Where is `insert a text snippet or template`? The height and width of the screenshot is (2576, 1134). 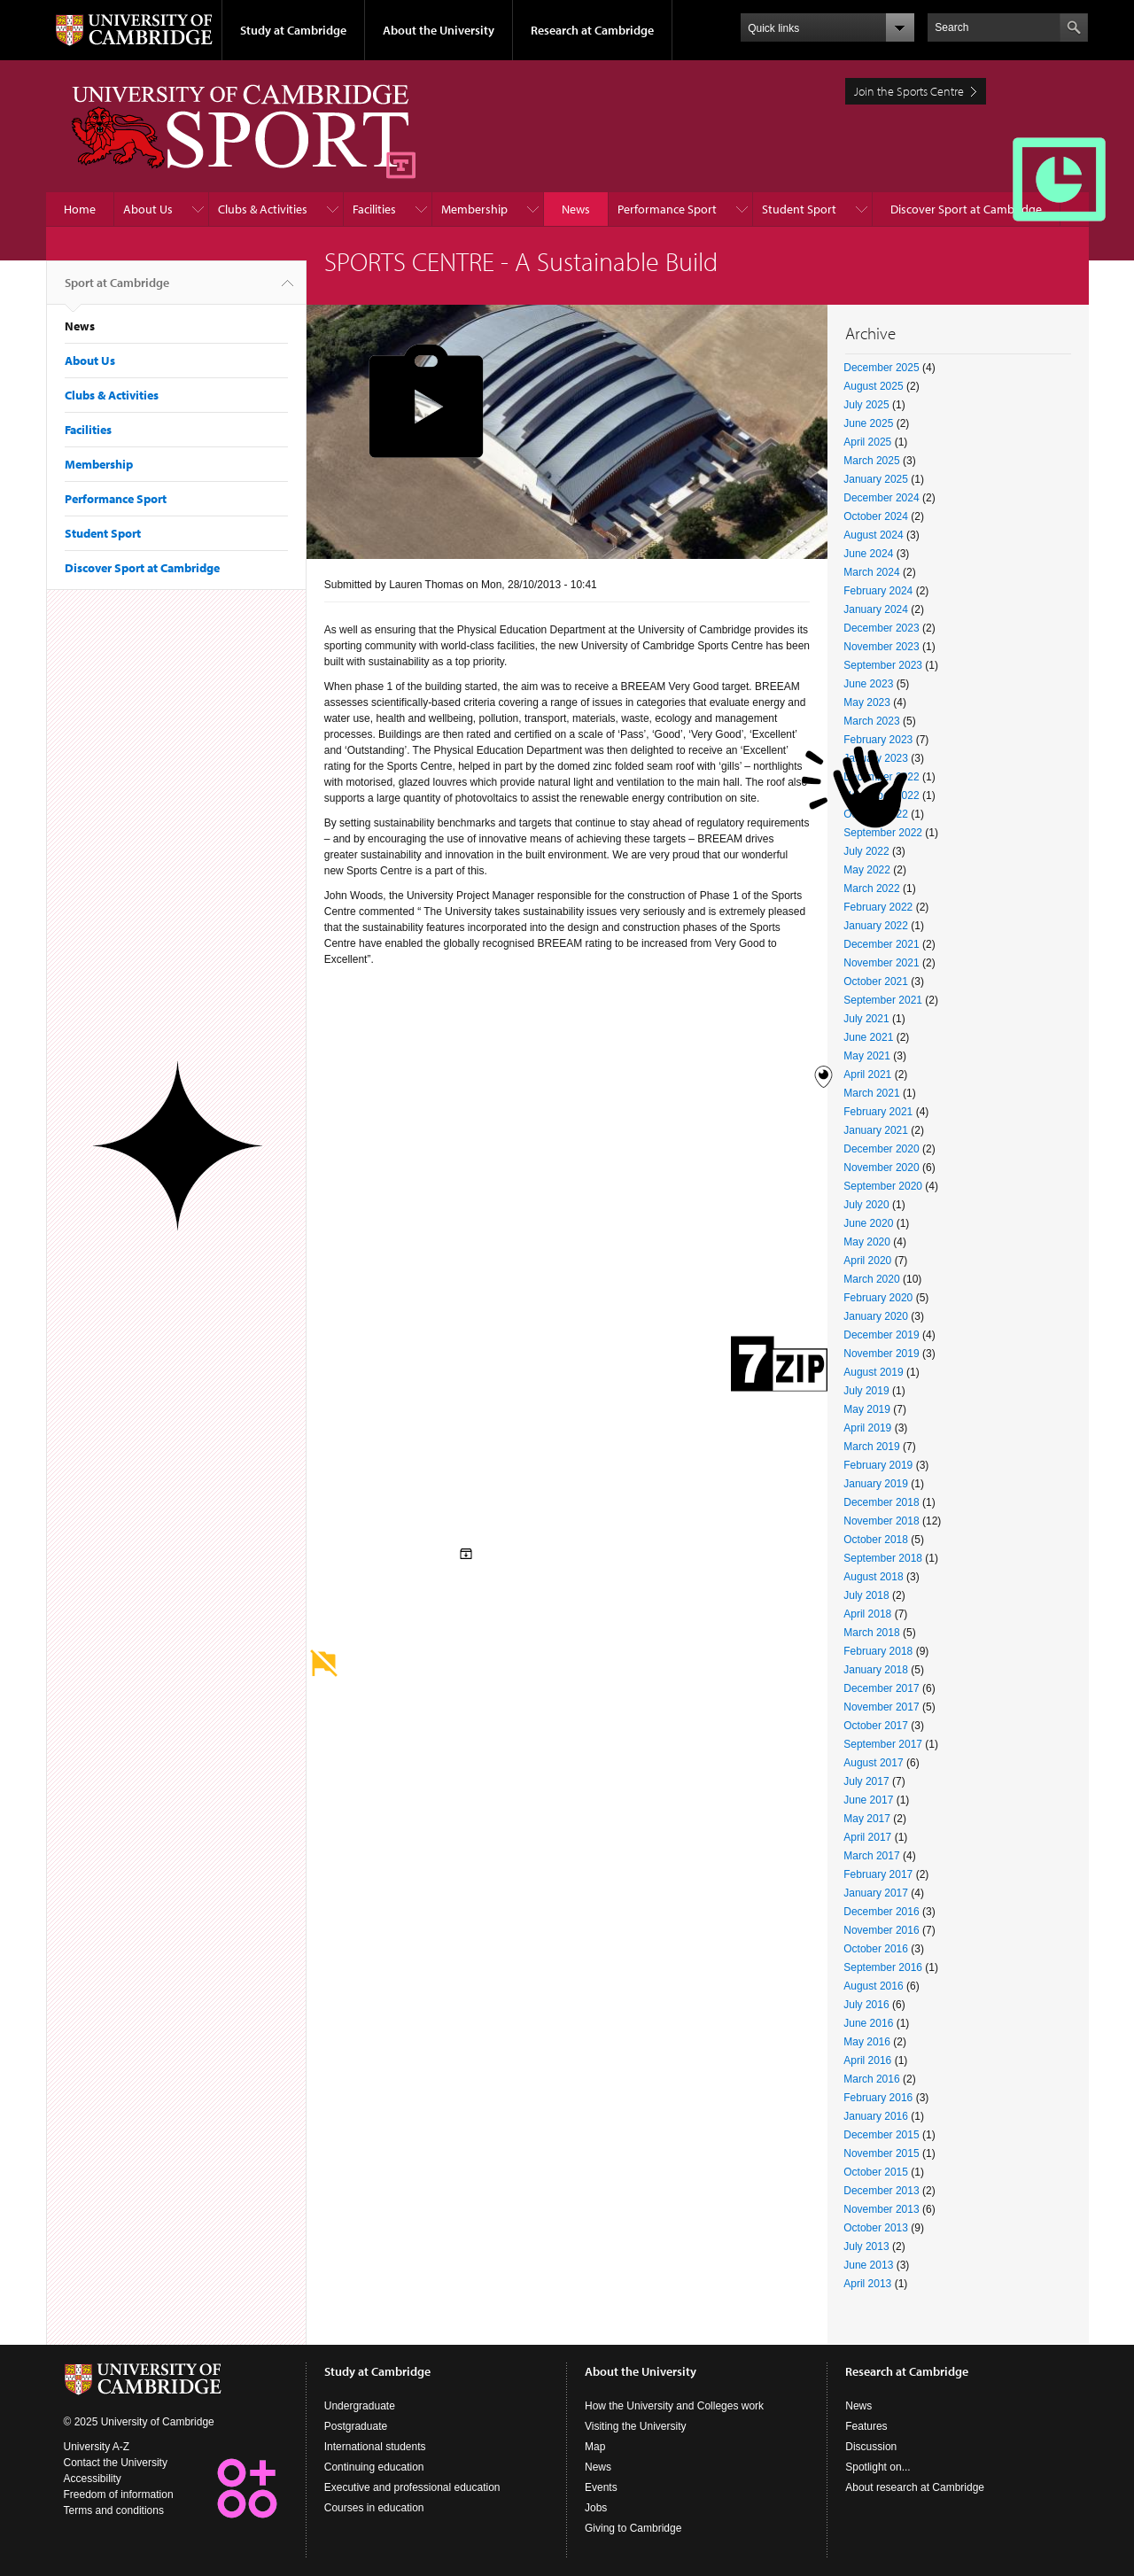 insert a text snippet or template is located at coordinates (400, 165).